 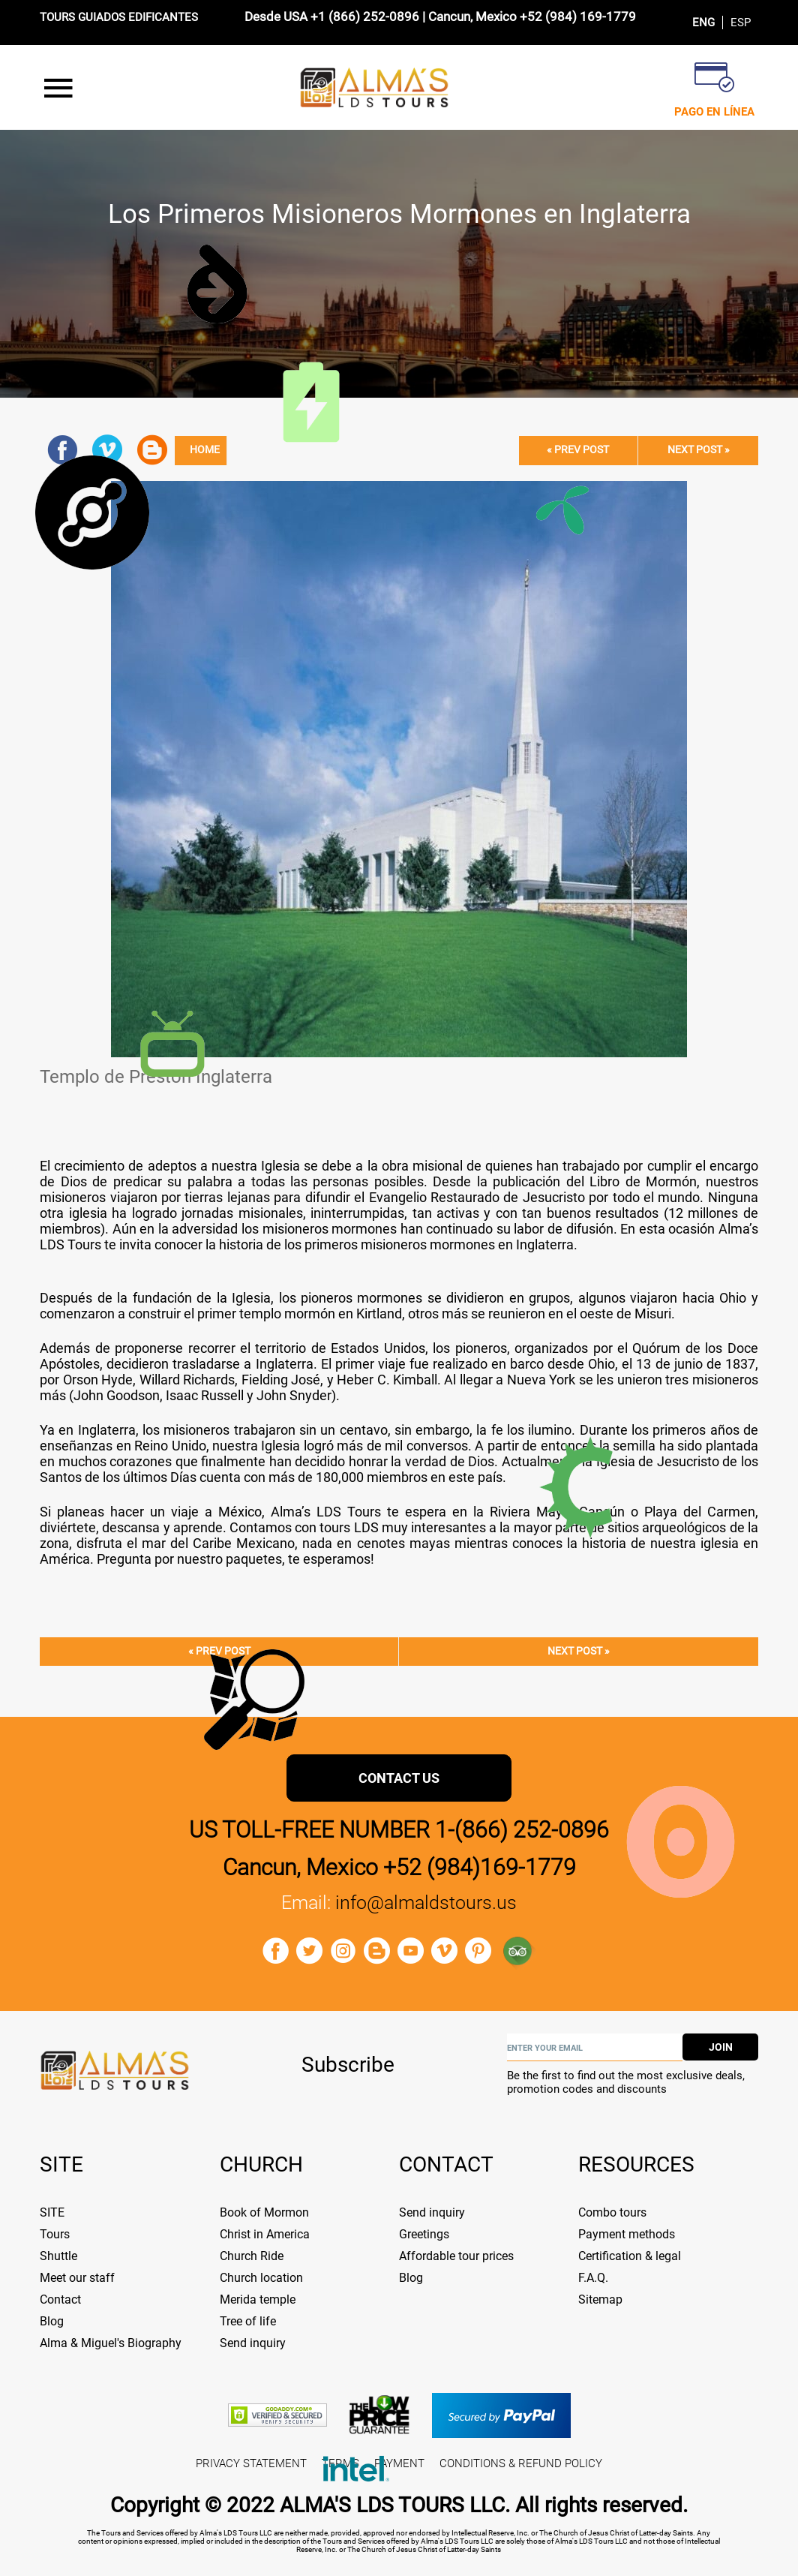 What do you see at coordinates (217, 284) in the screenshot?
I see `doctrine PHP database library logo` at bounding box center [217, 284].